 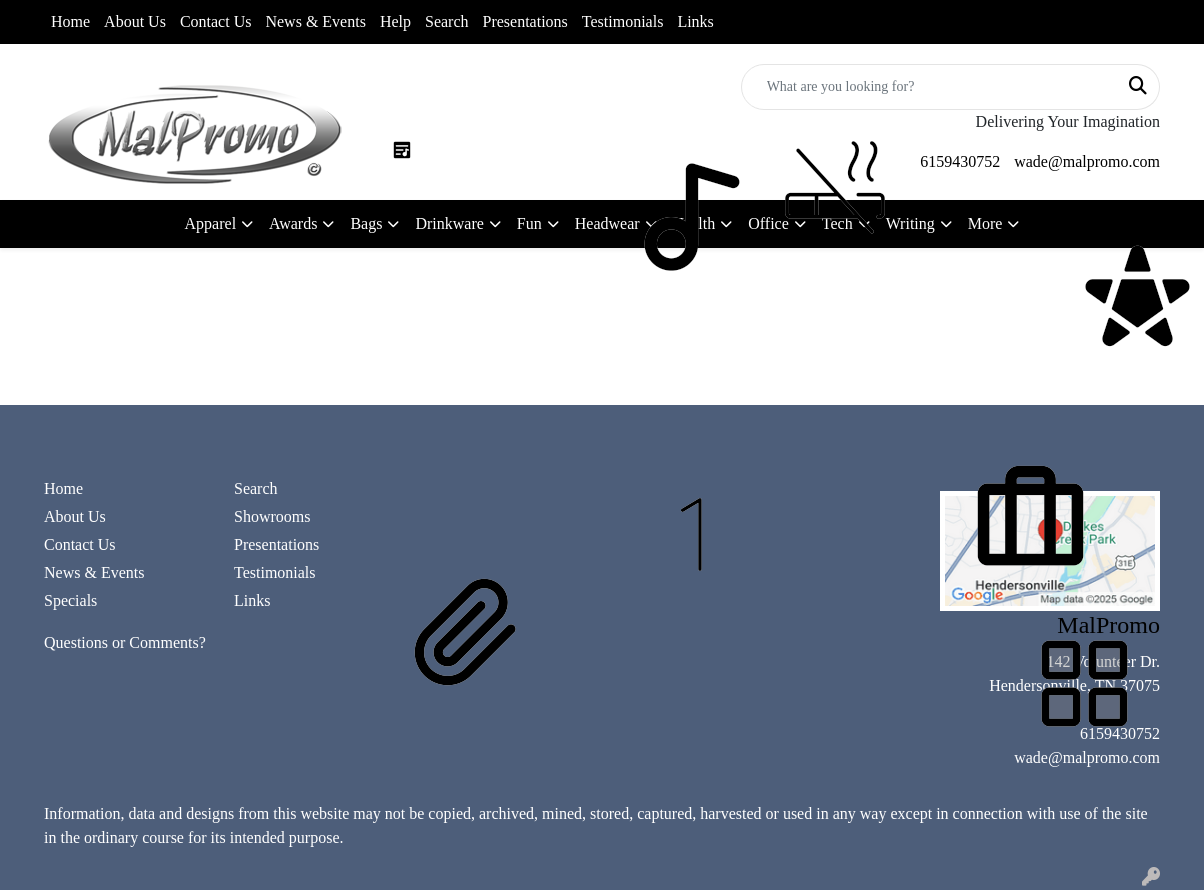 I want to click on attach a file to your message, so click(x=466, y=633).